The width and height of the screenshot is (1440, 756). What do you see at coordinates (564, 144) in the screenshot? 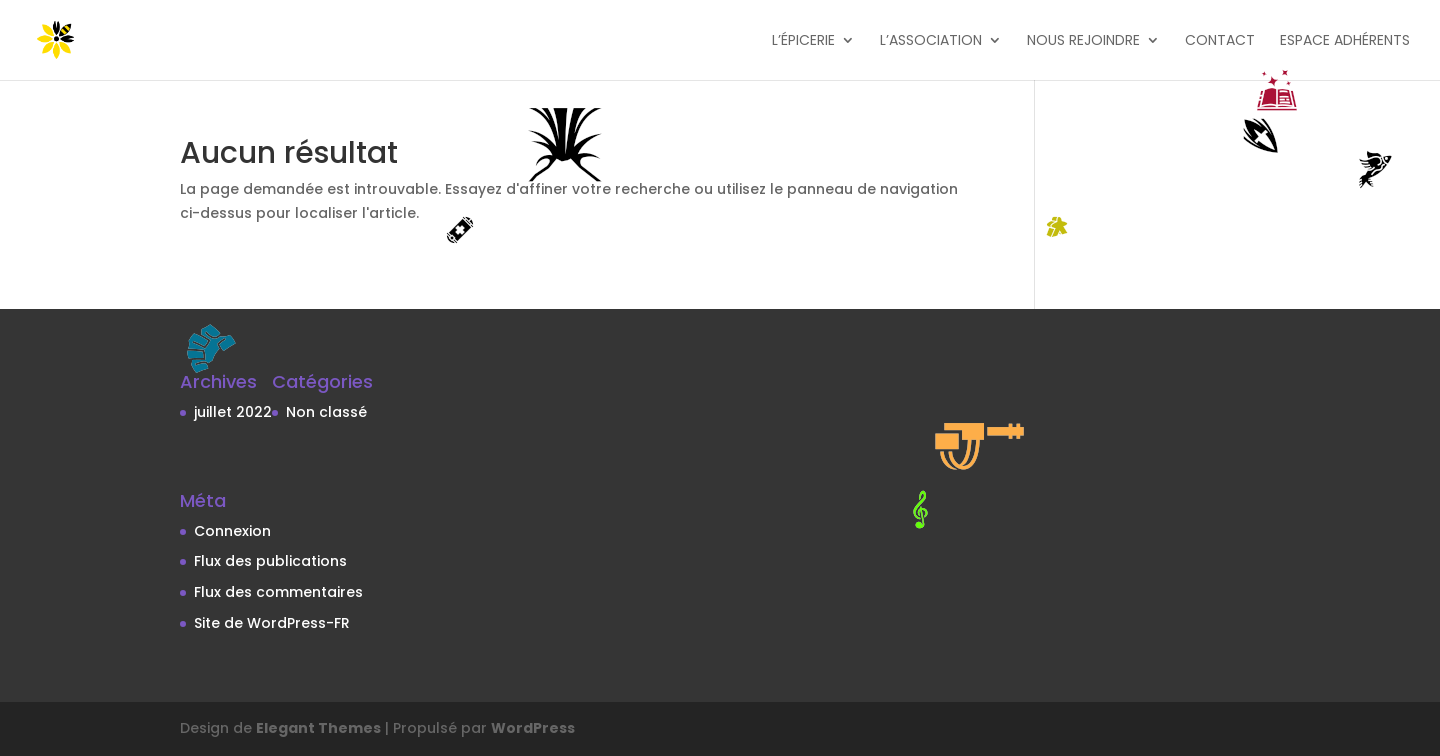
I see `indicates volcanic activity or hazard in a game` at bounding box center [564, 144].